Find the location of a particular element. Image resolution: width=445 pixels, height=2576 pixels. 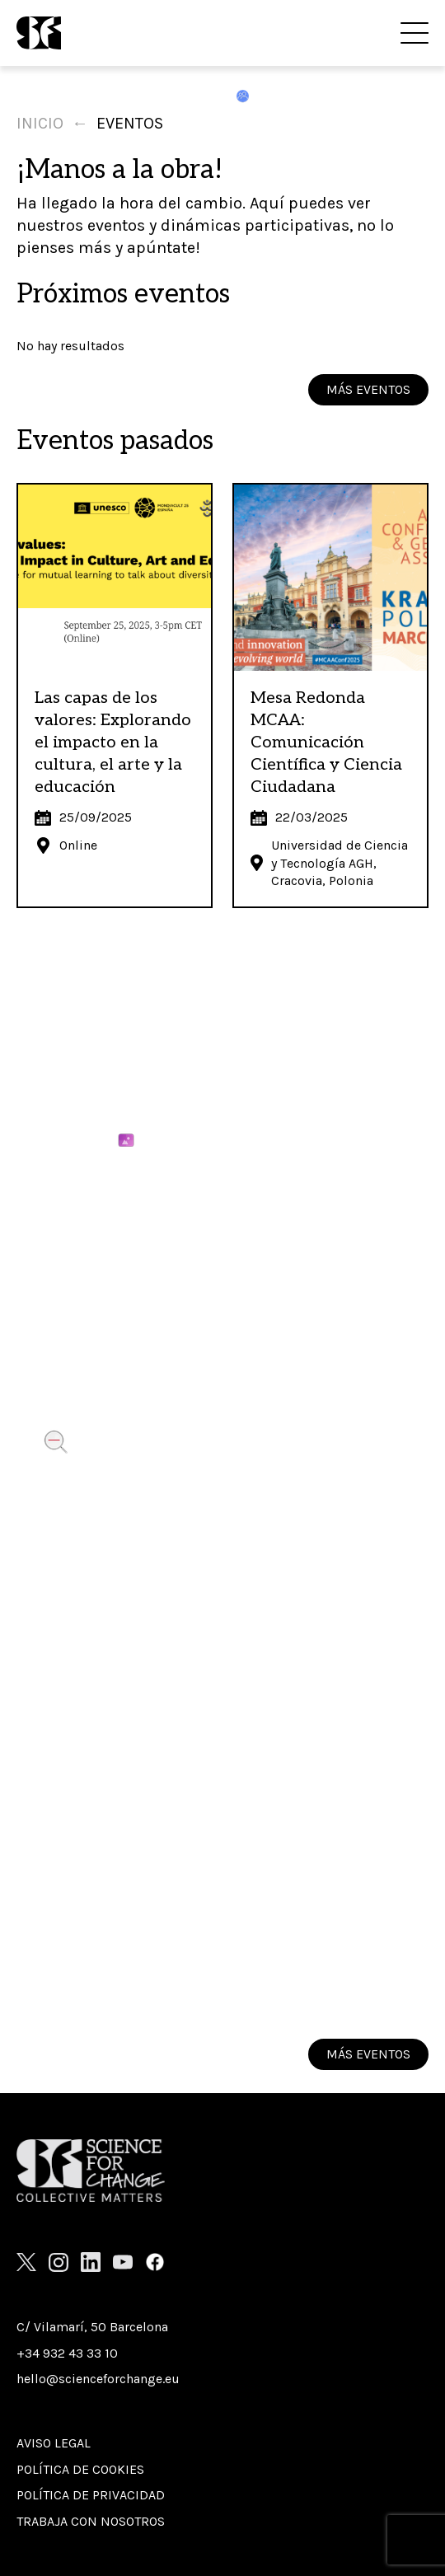

manage user accounts and settings is located at coordinates (242, 96).